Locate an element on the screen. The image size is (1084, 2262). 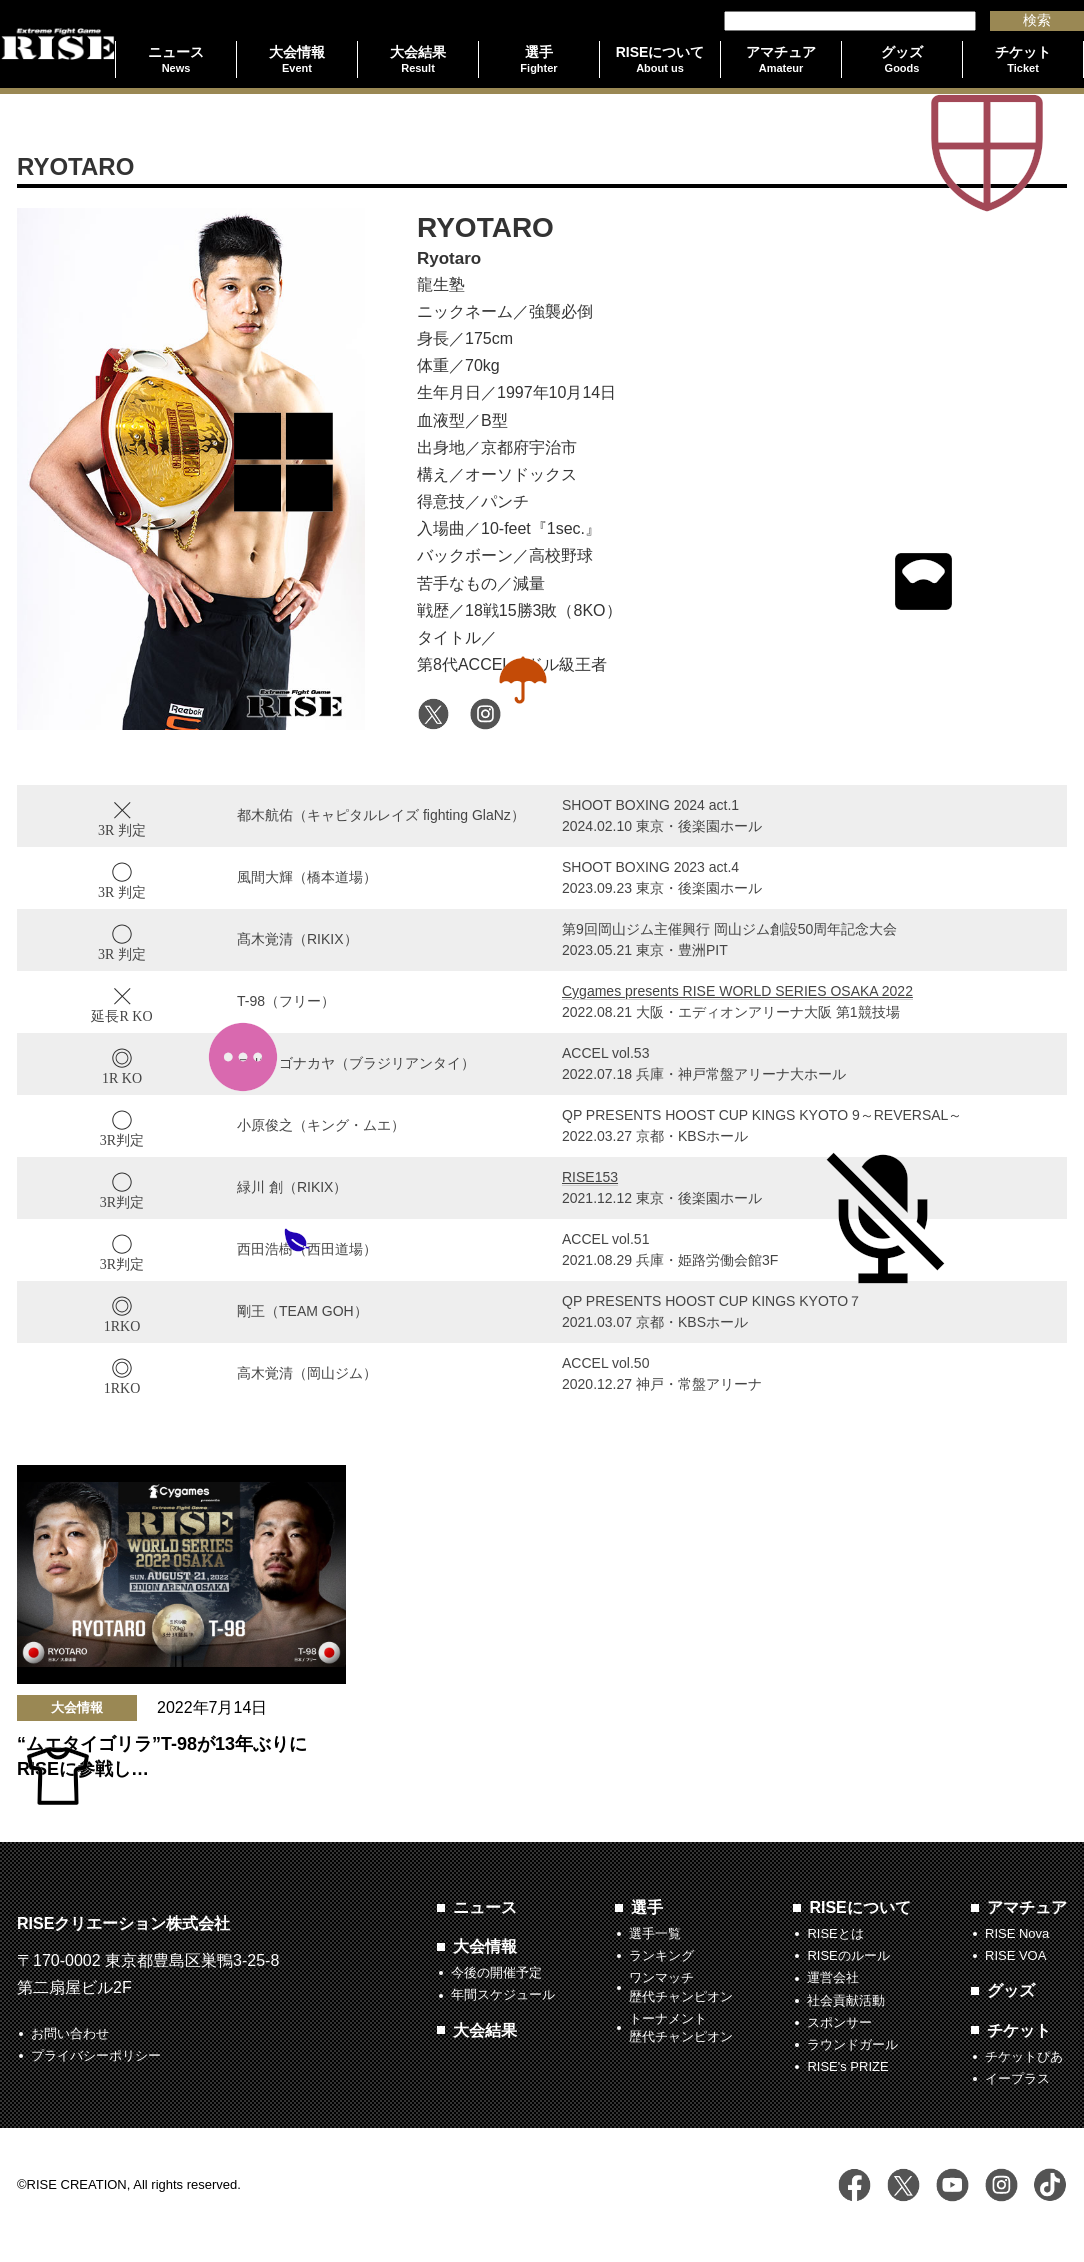
view security or protection settings is located at coordinates (987, 146).